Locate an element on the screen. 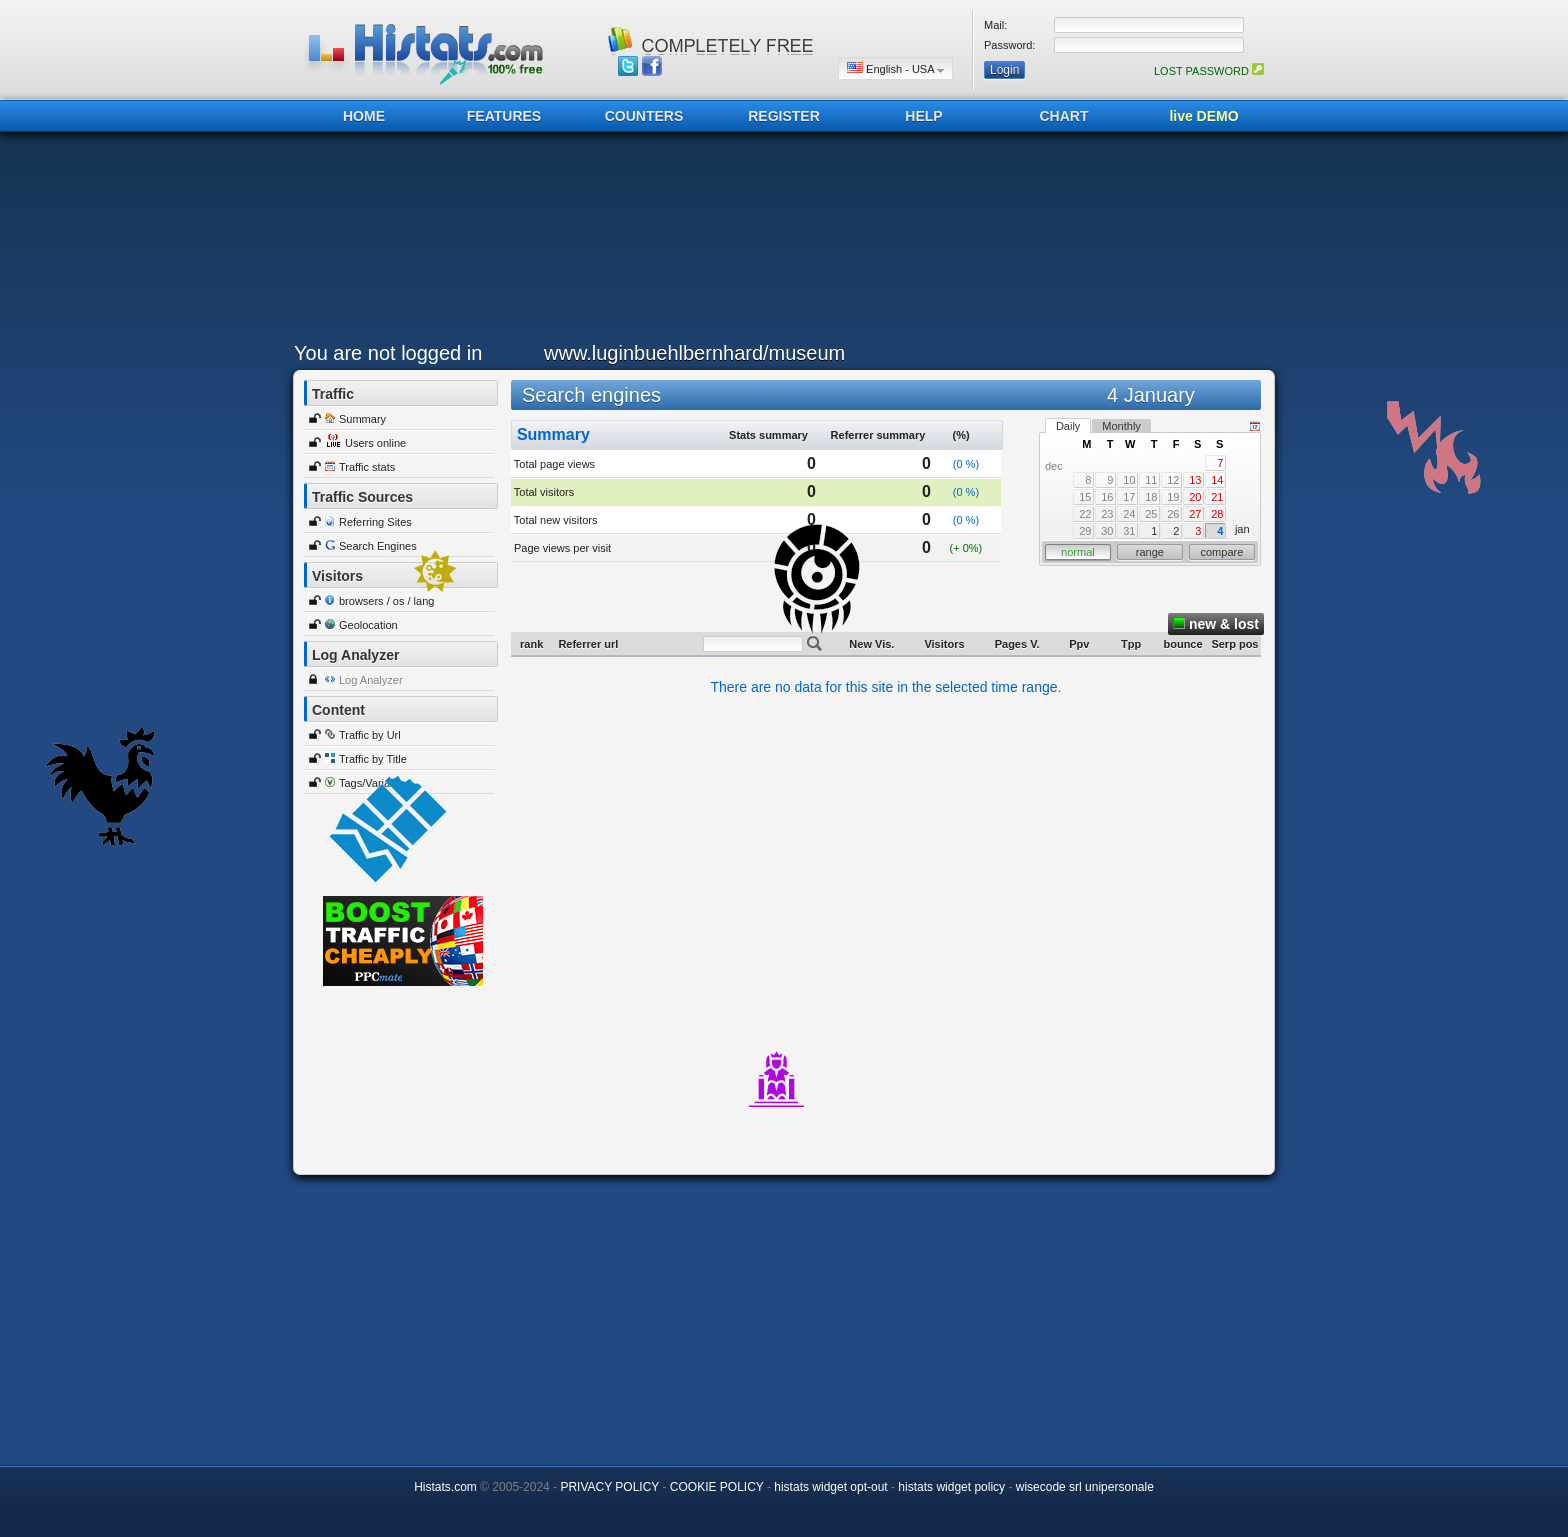 The image size is (1568, 1537). access kingdom or empire management is located at coordinates (776, 1079).